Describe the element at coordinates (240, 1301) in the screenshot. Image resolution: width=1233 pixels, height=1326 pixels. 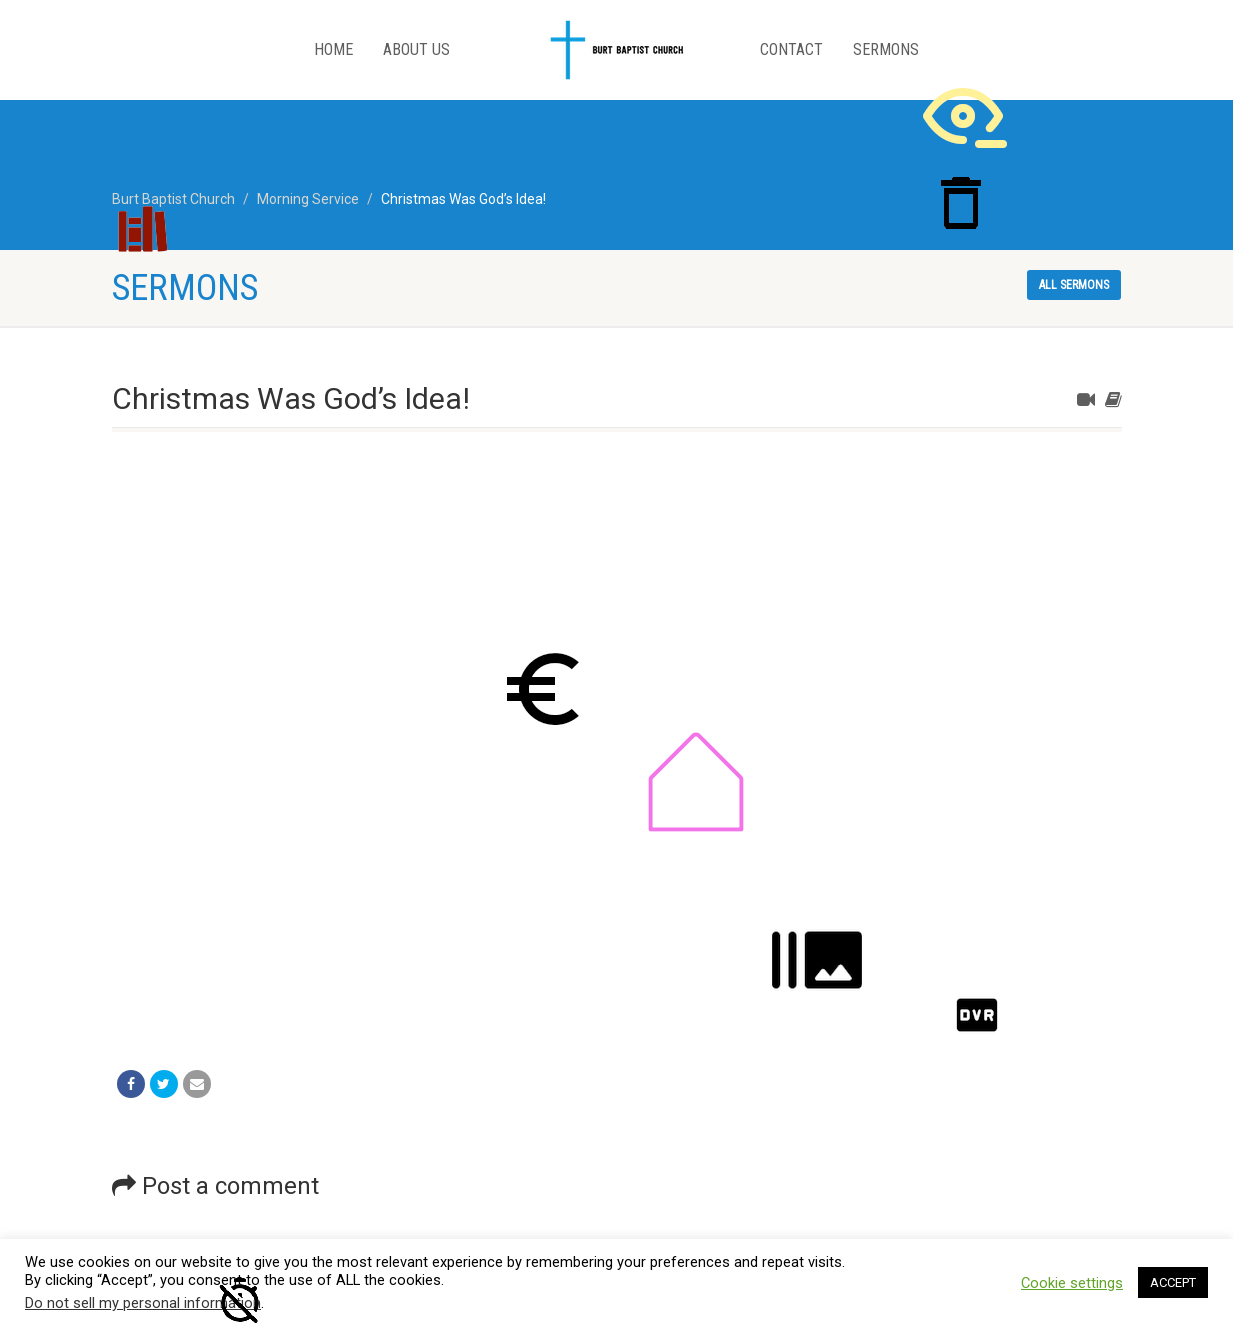
I see `timer is disabled or off` at that location.